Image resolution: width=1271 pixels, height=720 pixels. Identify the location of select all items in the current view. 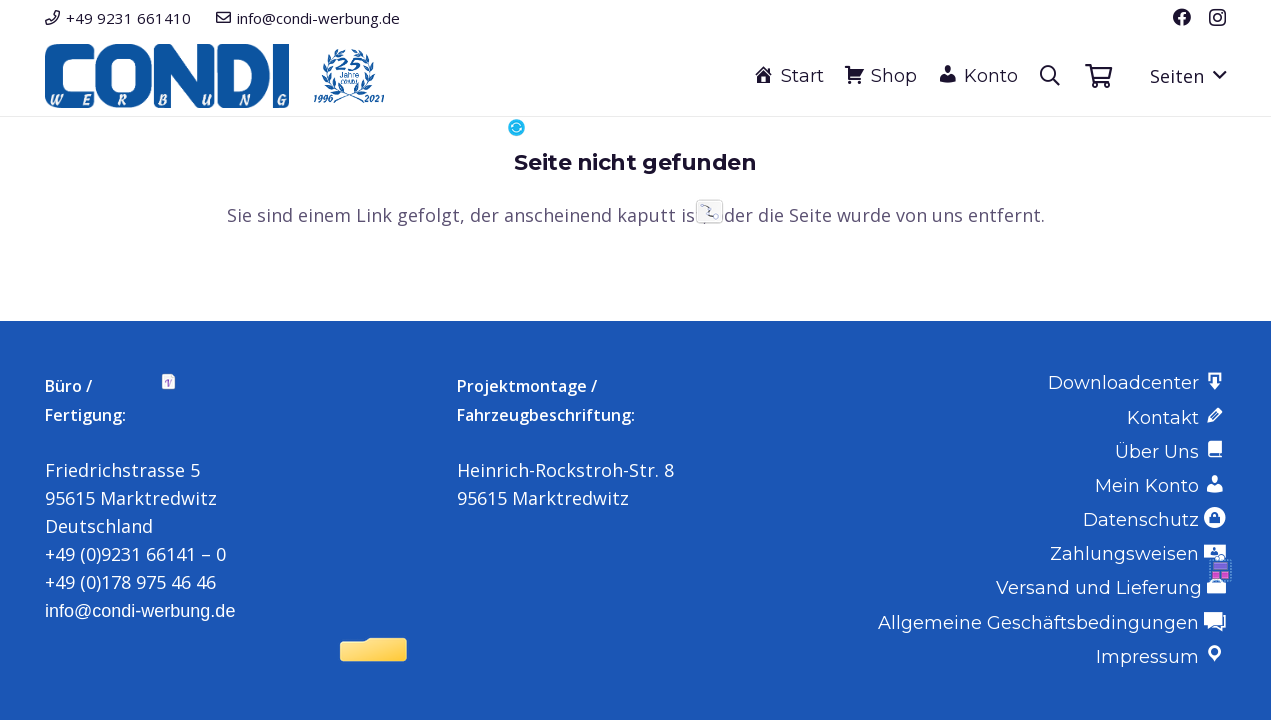
(1220, 570).